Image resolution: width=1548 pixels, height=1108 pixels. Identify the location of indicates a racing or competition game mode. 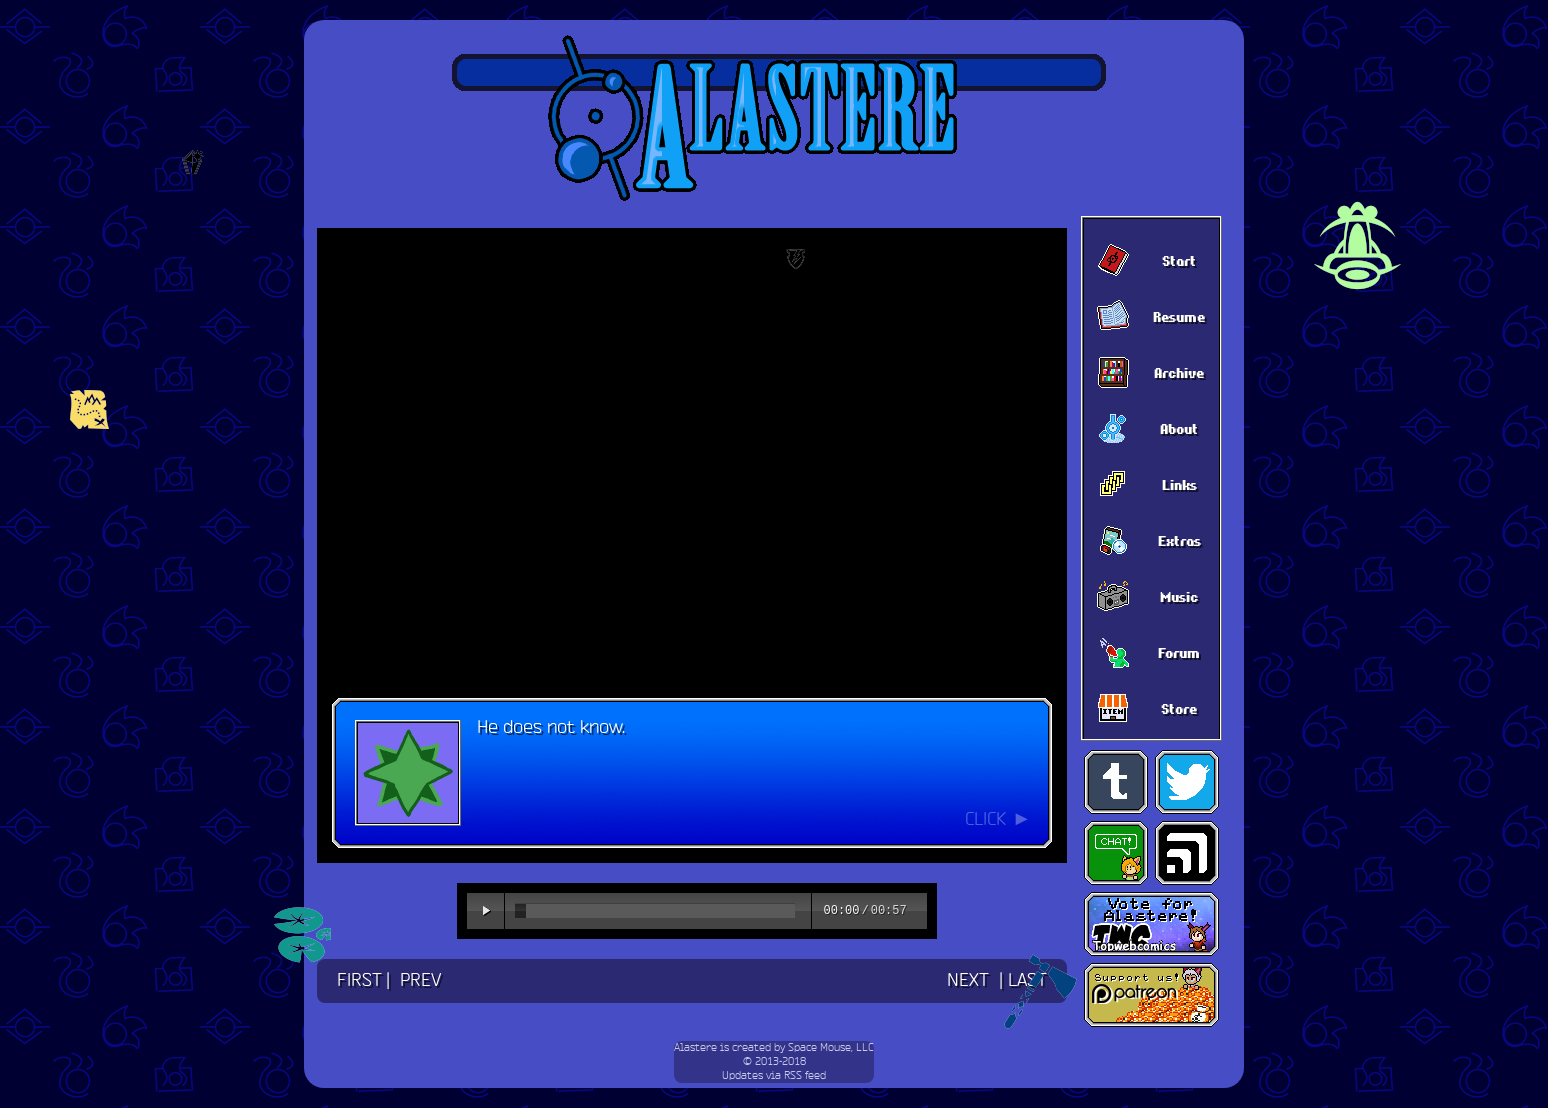
(192, 162).